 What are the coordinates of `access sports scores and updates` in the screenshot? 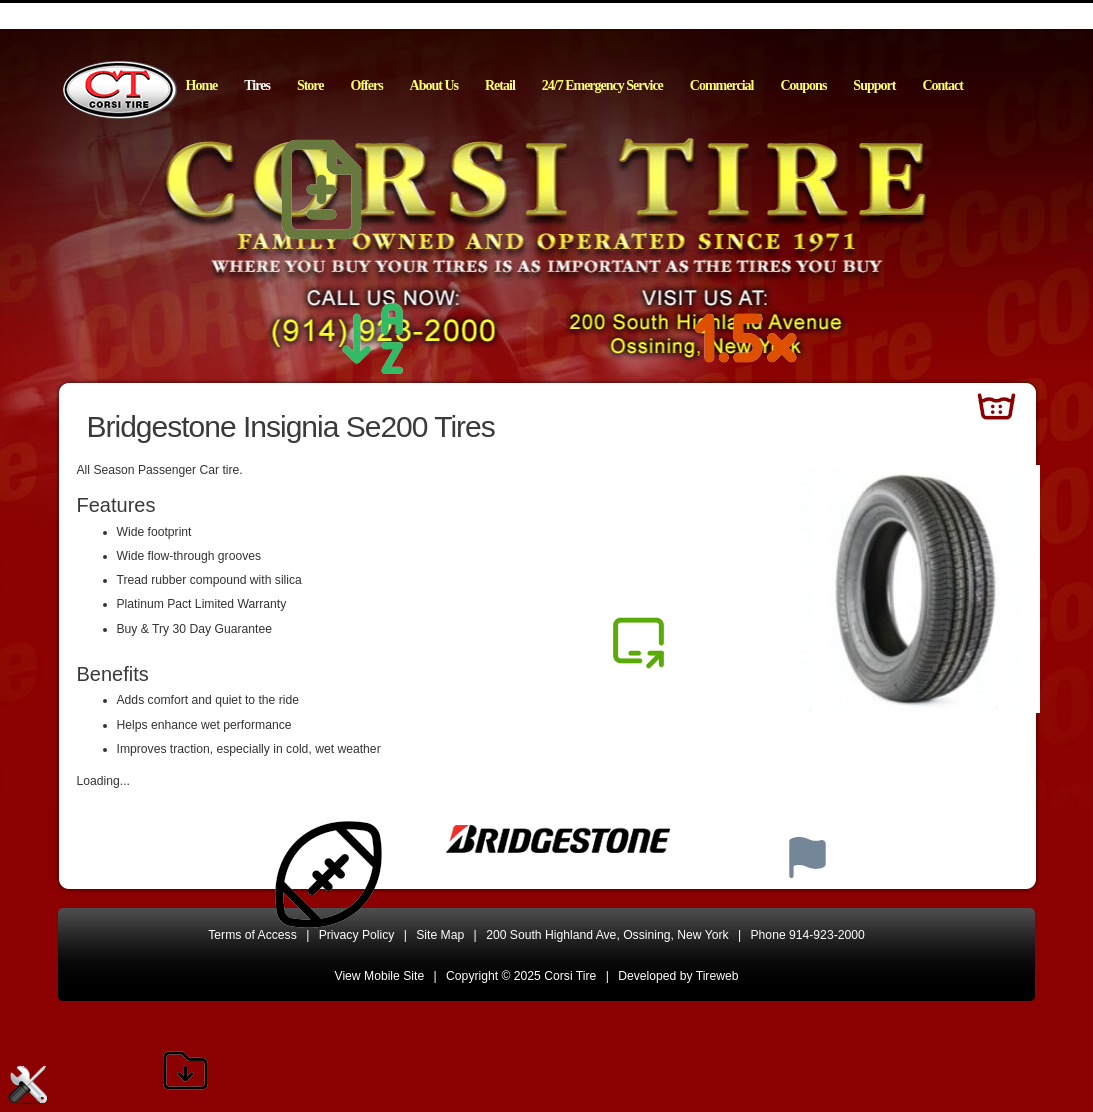 It's located at (328, 874).